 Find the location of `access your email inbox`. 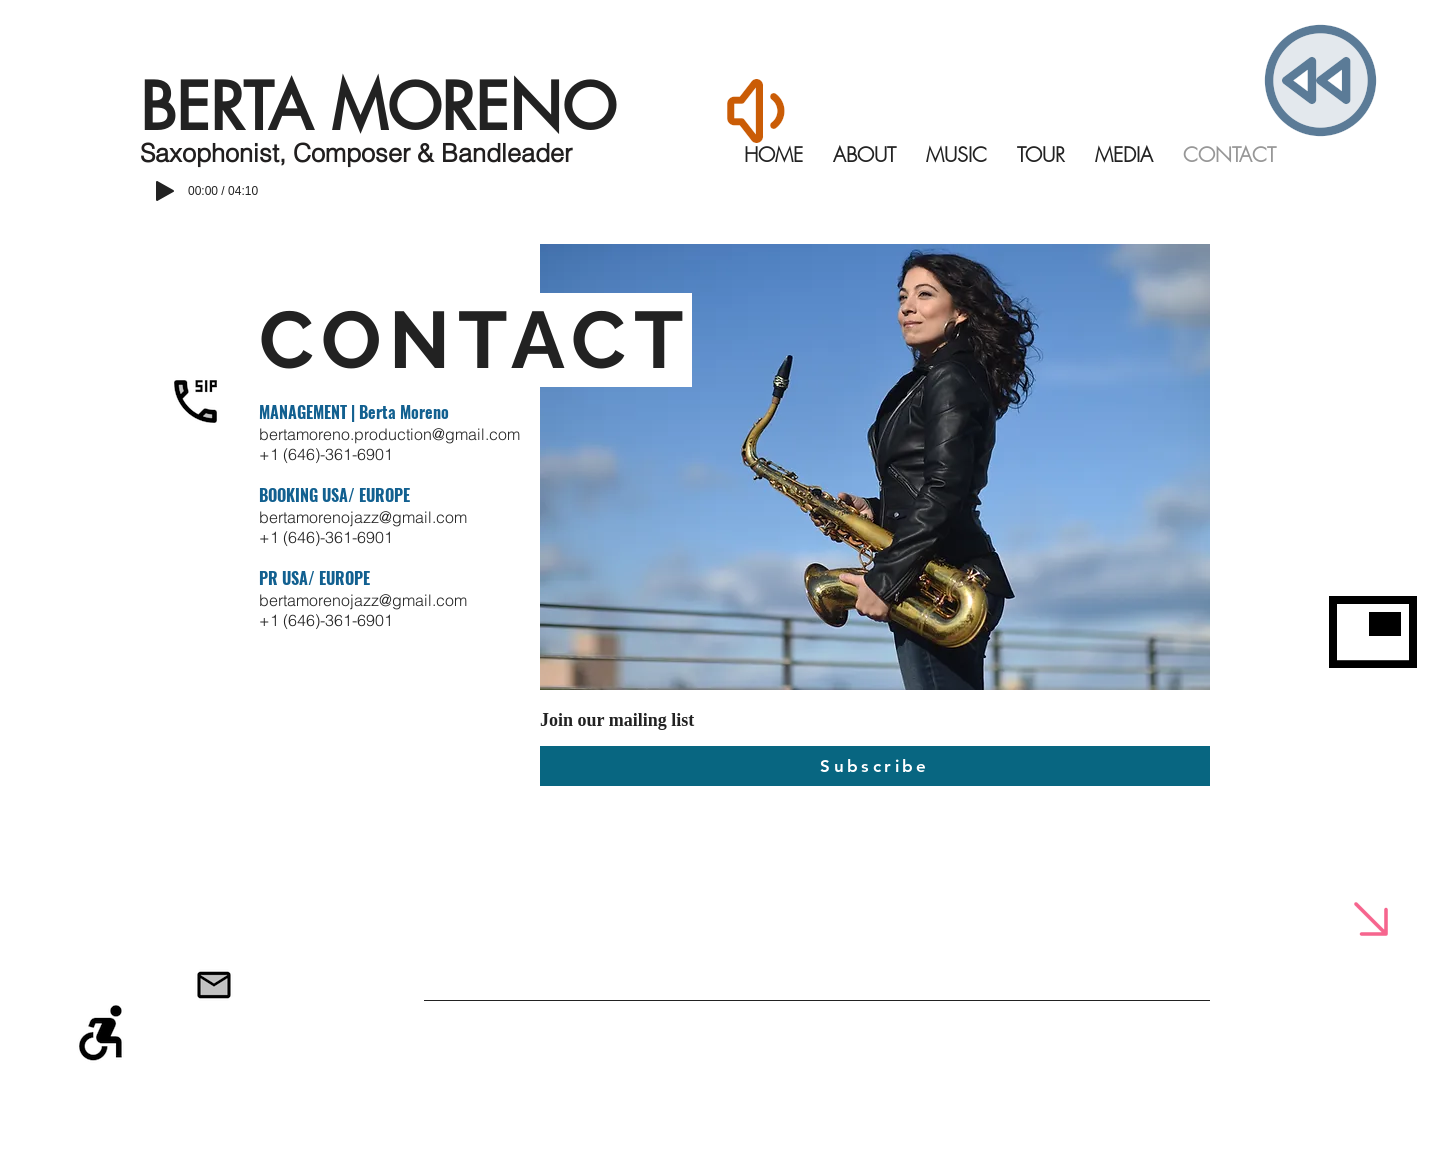

access your email inbox is located at coordinates (214, 985).